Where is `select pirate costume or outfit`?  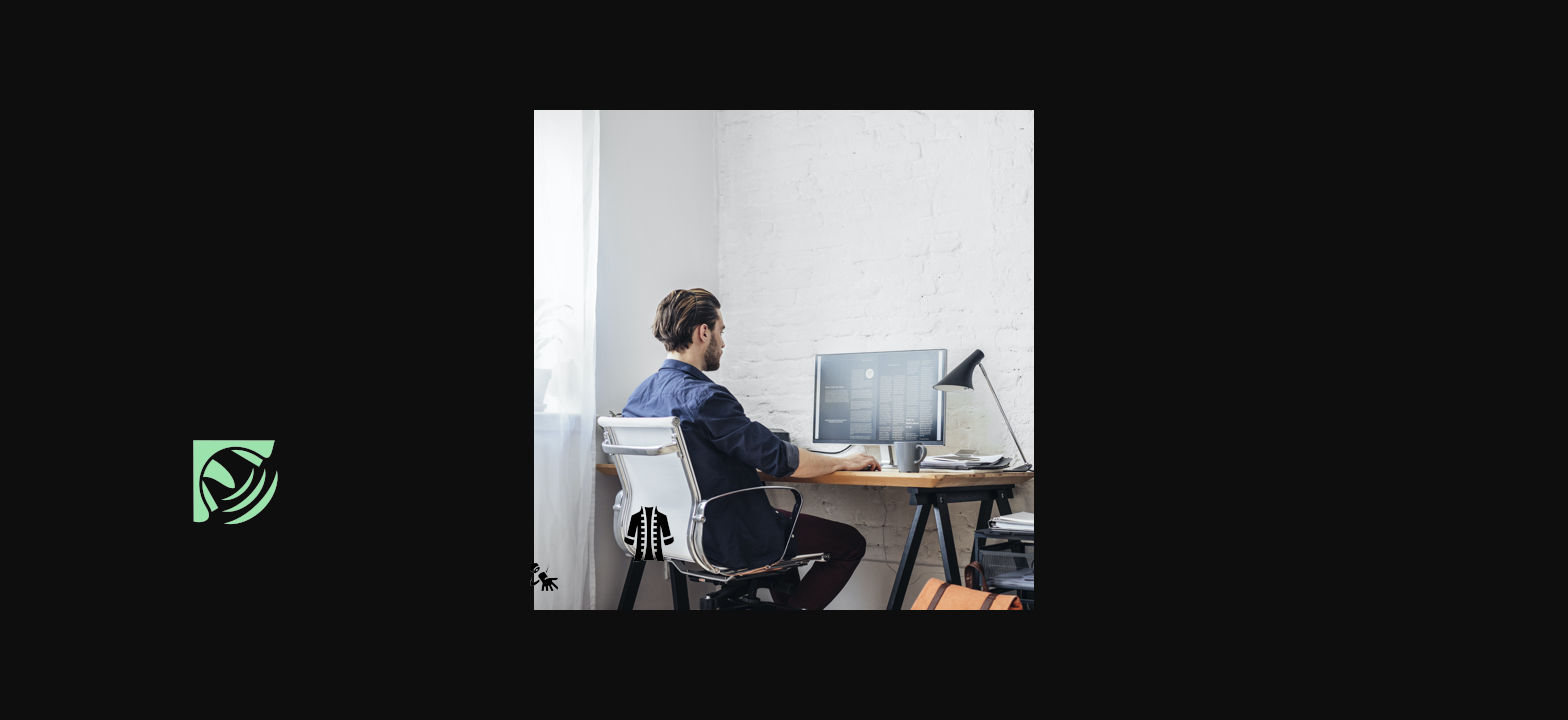
select pirate costume or outfit is located at coordinates (649, 533).